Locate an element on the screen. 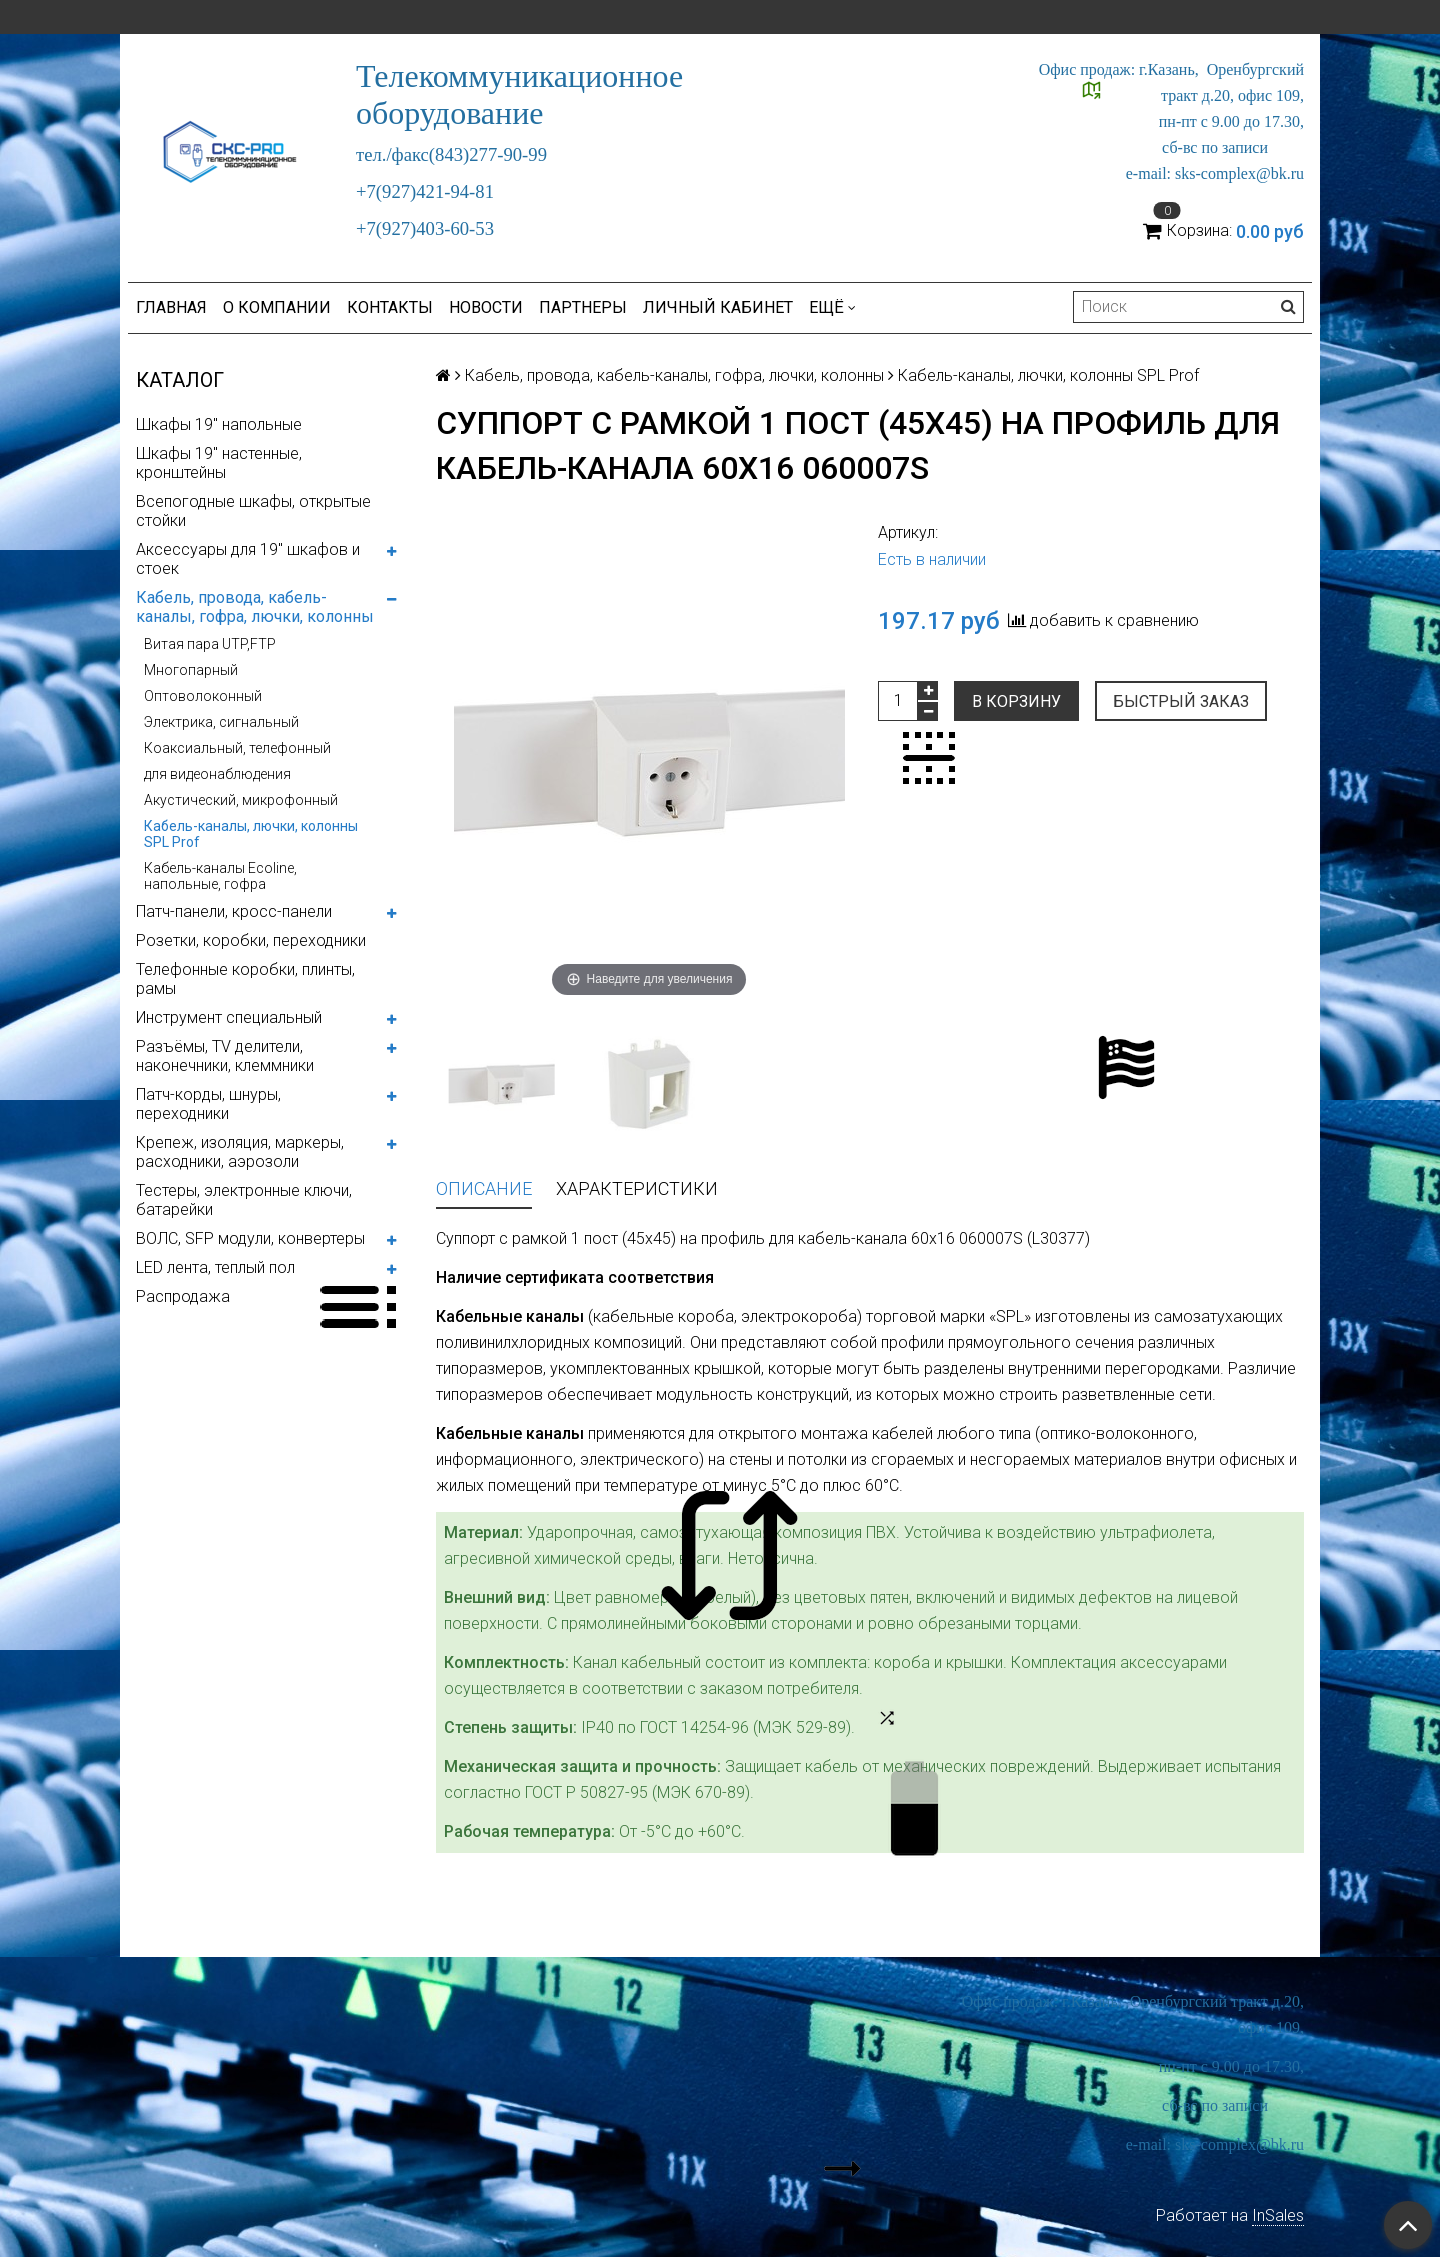 The image size is (1440, 2257). share your current location is located at coordinates (1091, 89).